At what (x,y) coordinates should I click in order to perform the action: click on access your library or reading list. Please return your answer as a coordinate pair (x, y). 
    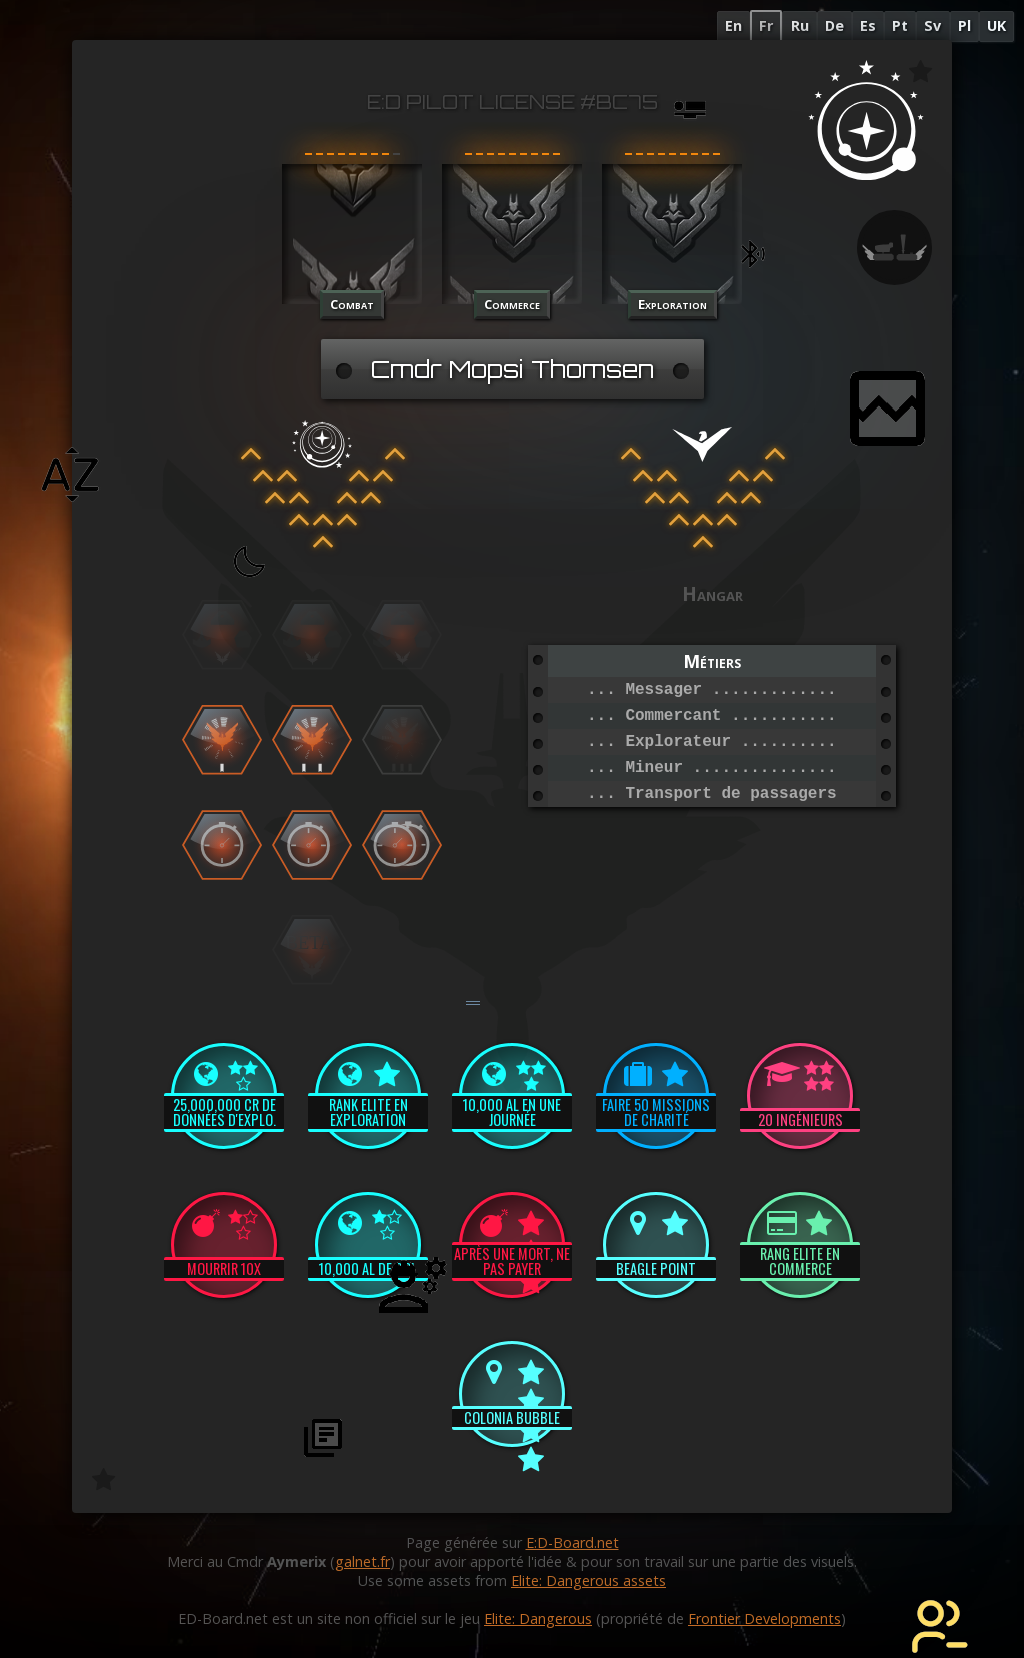
    Looking at the image, I should click on (323, 1438).